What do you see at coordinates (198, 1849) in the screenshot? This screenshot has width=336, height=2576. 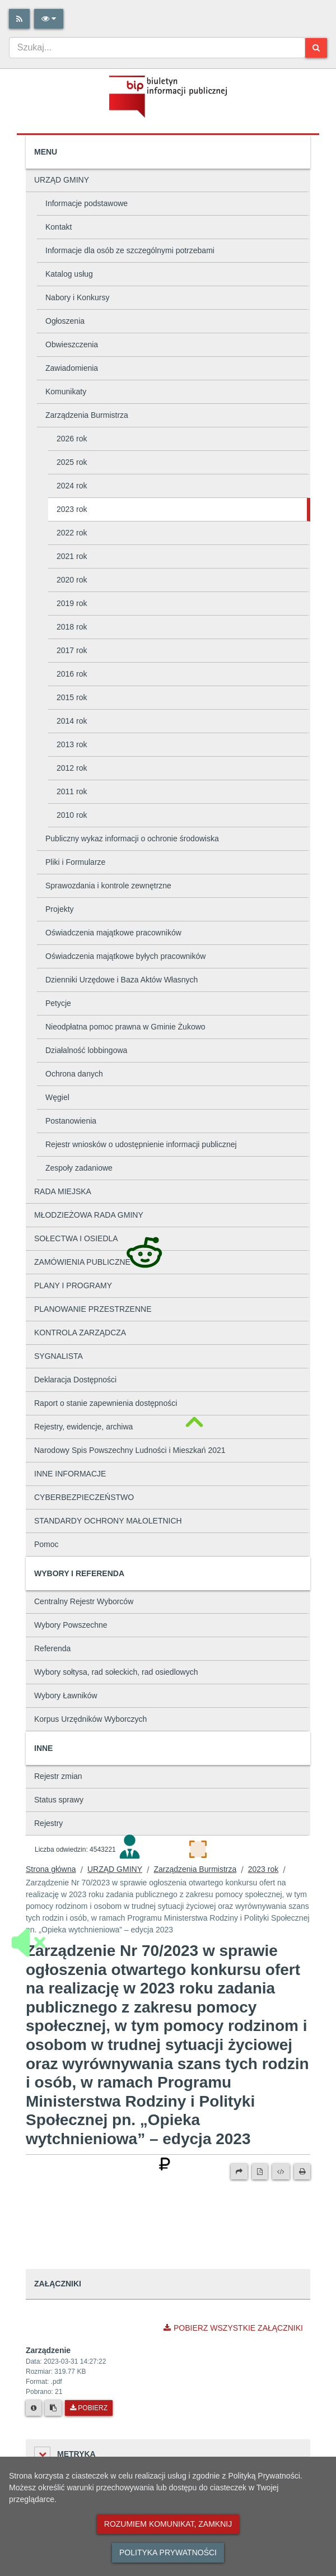 I see `expand to fullscreen mode` at bounding box center [198, 1849].